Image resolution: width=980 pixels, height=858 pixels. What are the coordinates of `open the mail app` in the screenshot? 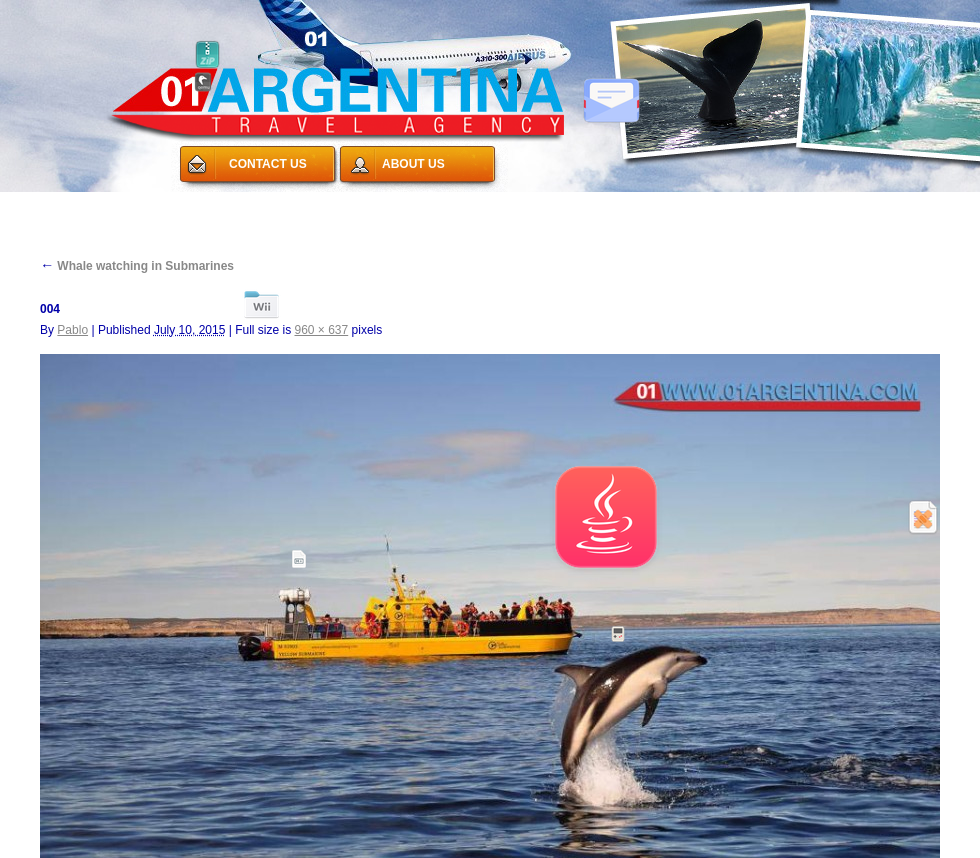 It's located at (611, 100).